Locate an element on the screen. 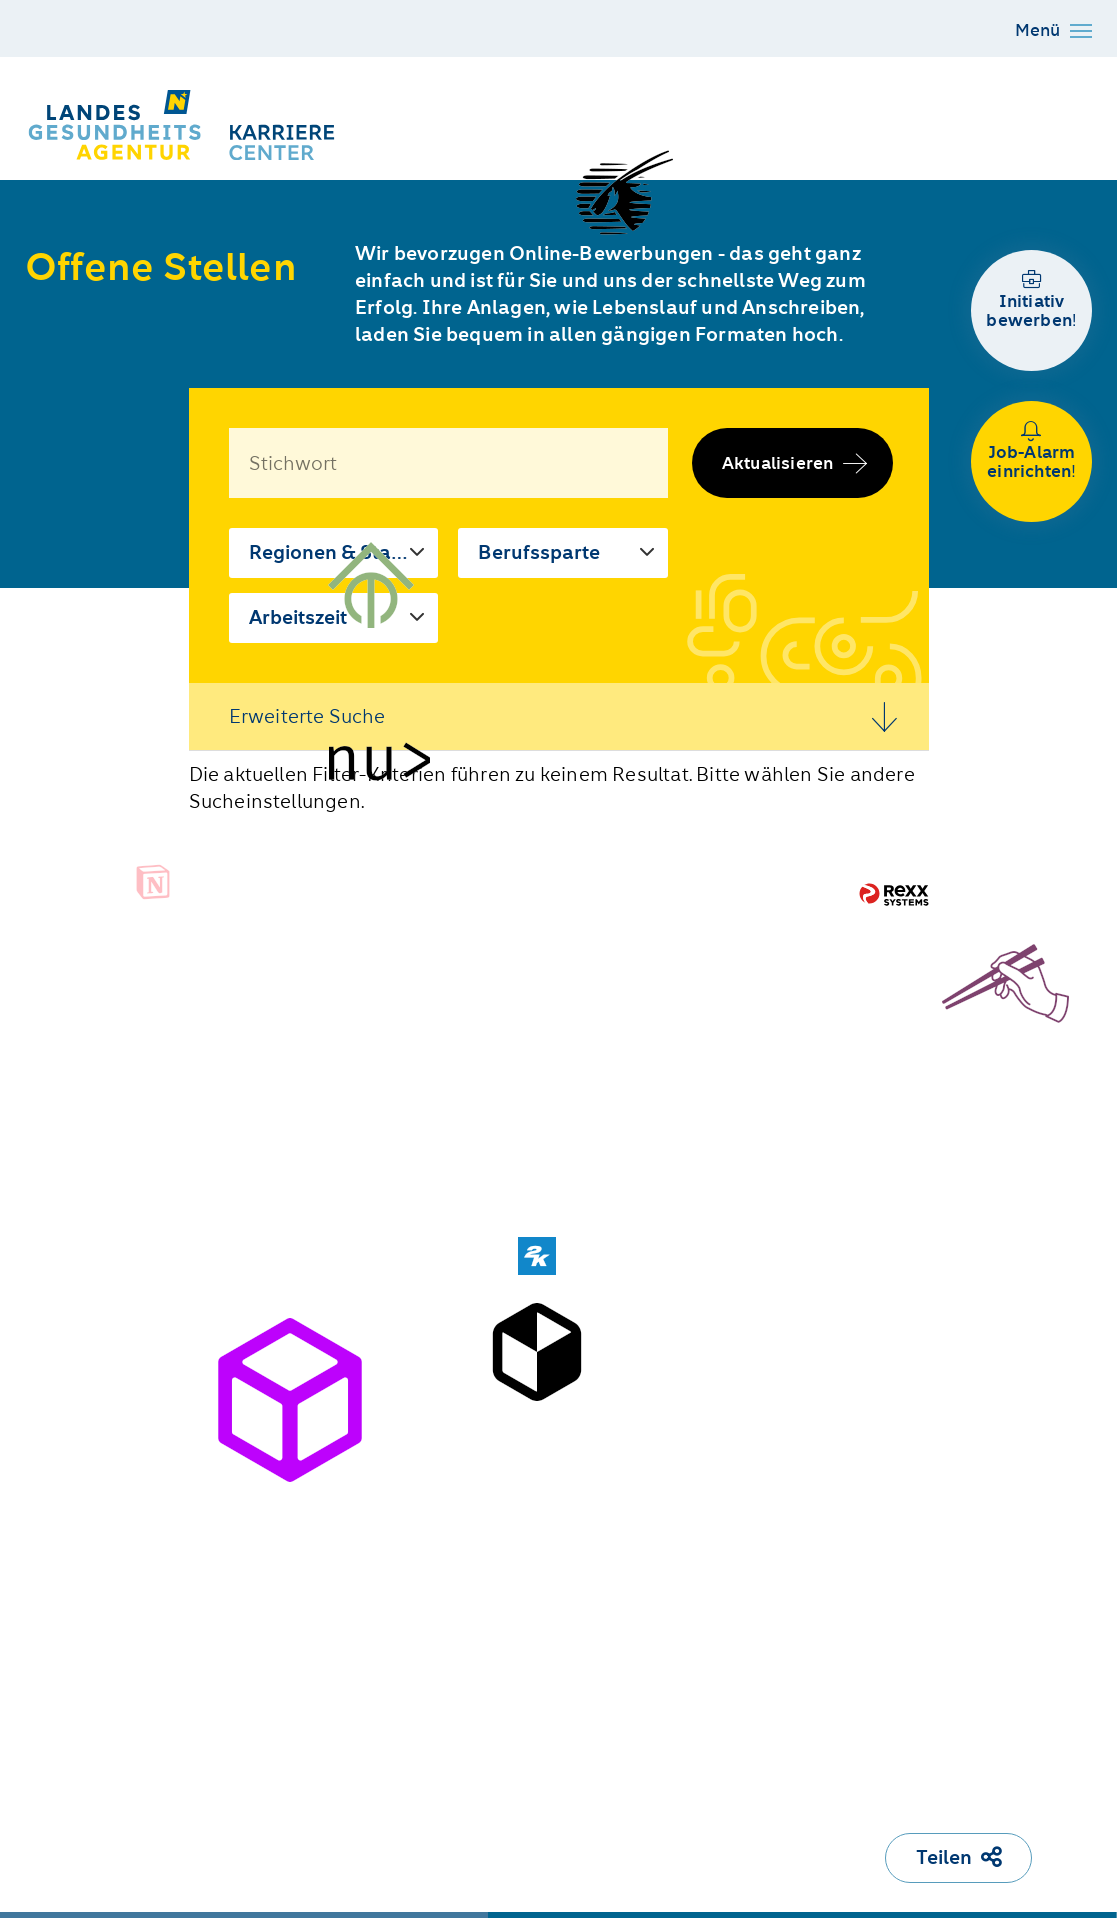 This screenshot has width=1117, height=1918. qatar airways logo is located at coordinates (624, 192).